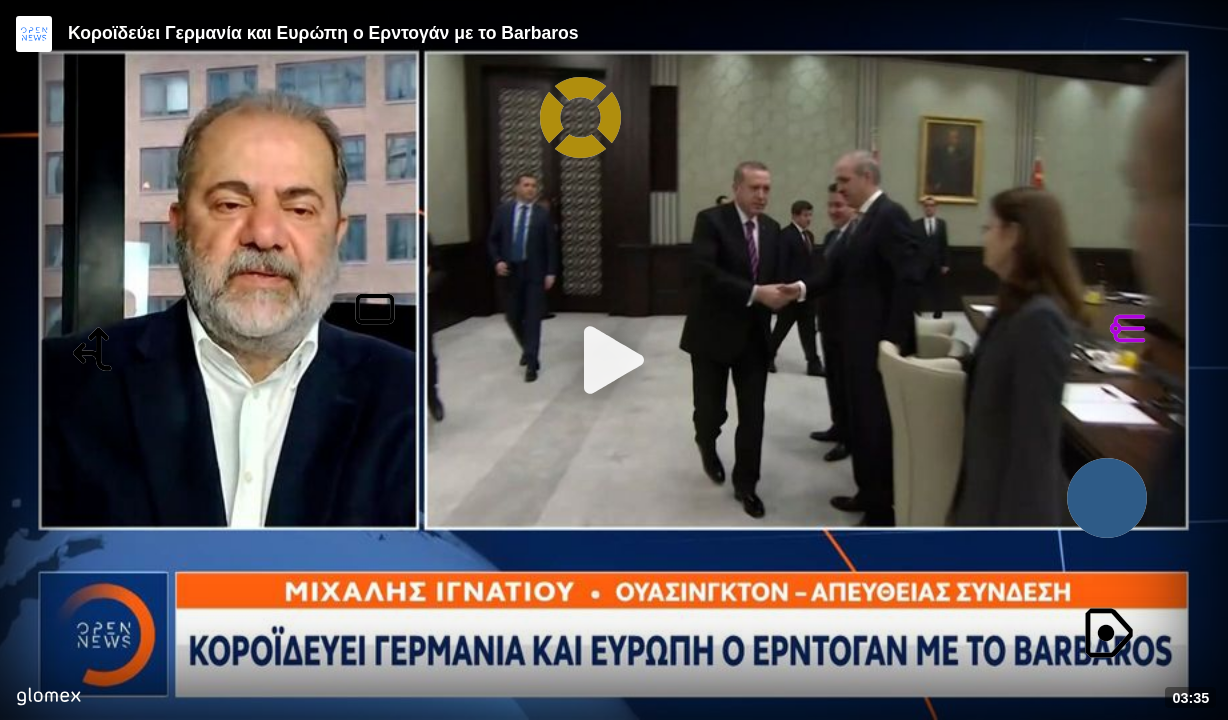 This screenshot has width=1228, height=720. I want to click on adjust text alignment settings, so click(1127, 328).